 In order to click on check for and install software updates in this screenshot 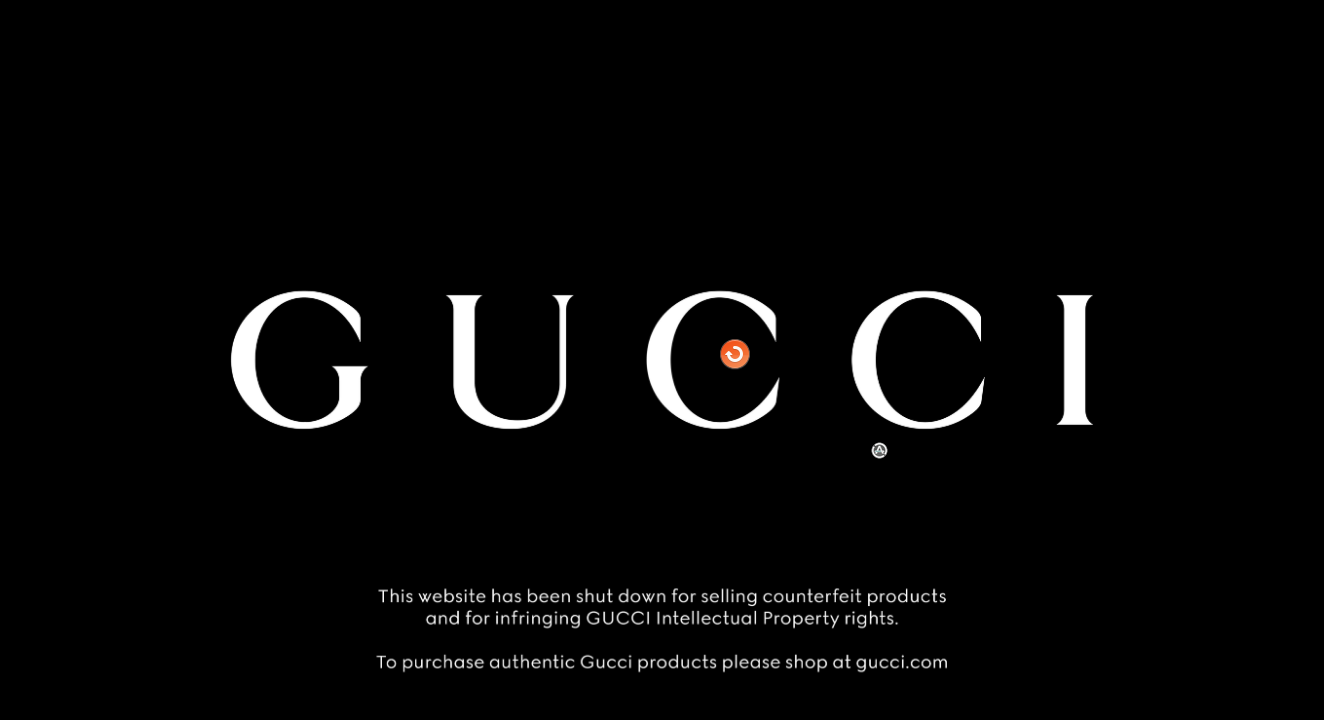, I will do `click(879, 450)`.